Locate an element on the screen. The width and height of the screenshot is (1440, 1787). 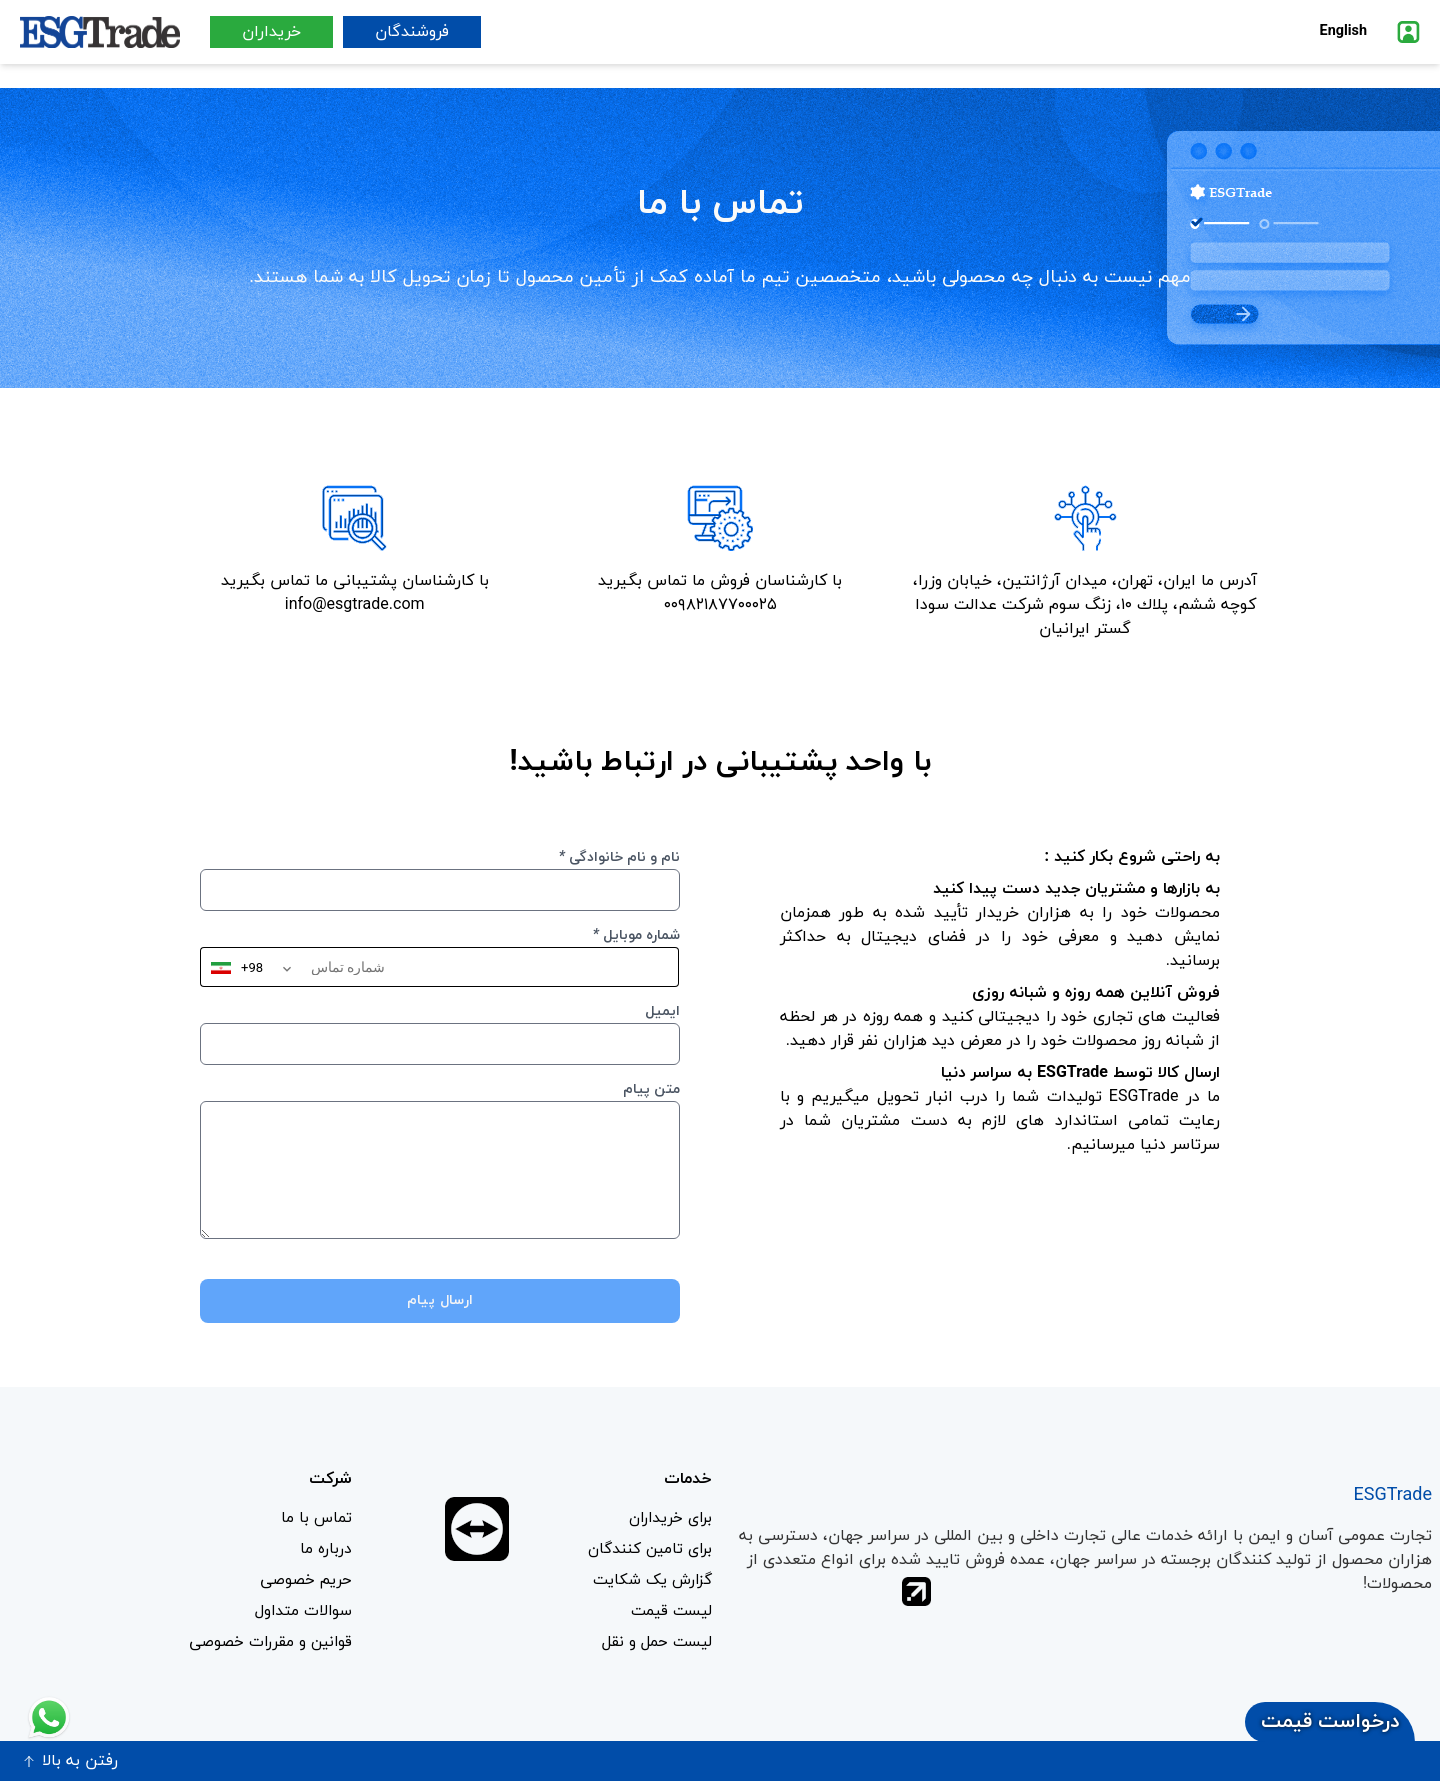
launch teamviewer remote desktop application is located at coordinates (477, 1529).